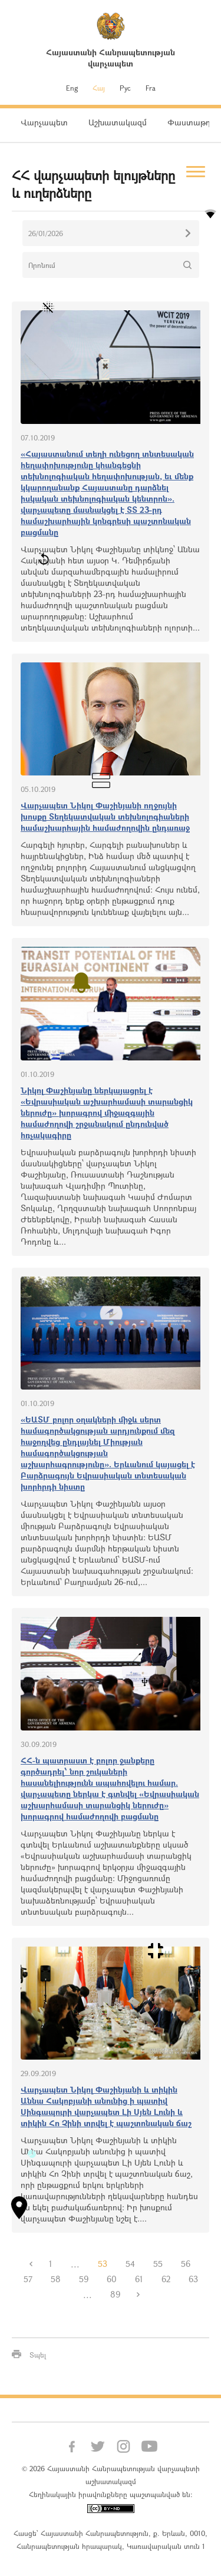 The image size is (221, 2576). What do you see at coordinates (48, 307) in the screenshot?
I see `disable blur effect` at bounding box center [48, 307].